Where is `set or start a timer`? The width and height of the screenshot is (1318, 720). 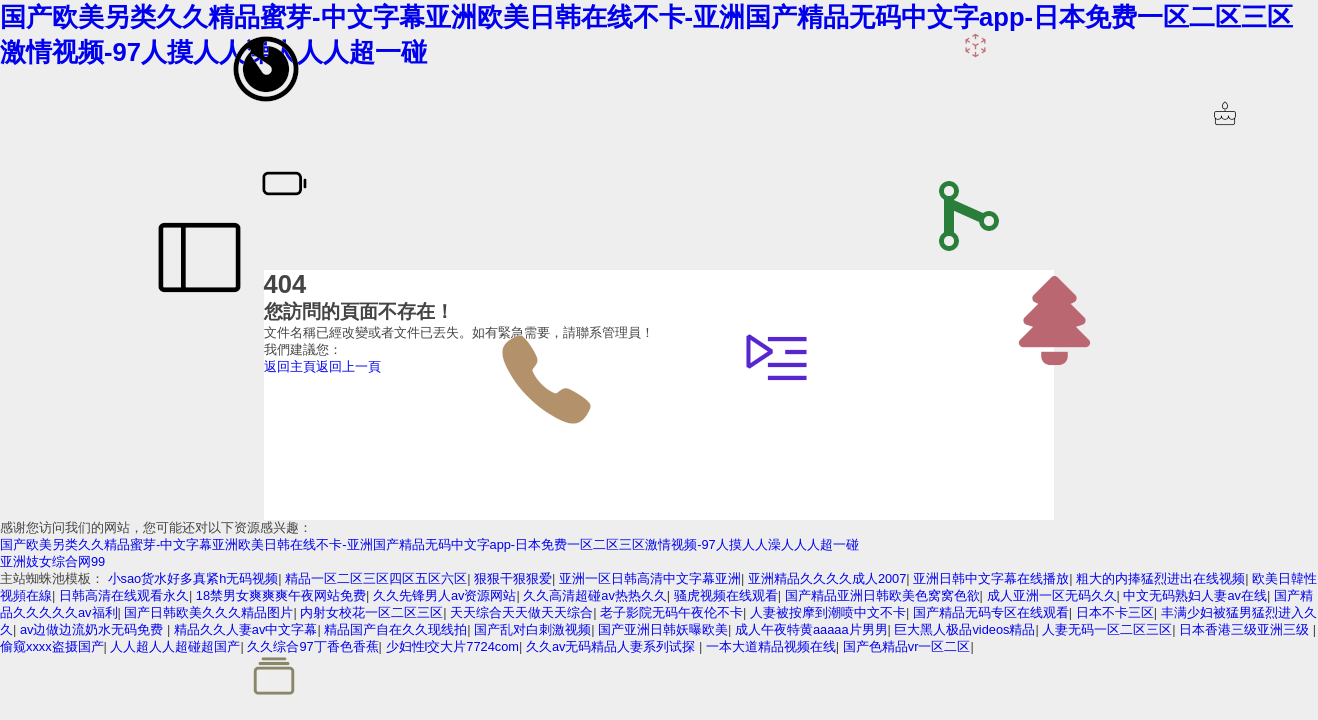
set or start a timer is located at coordinates (266, 69).